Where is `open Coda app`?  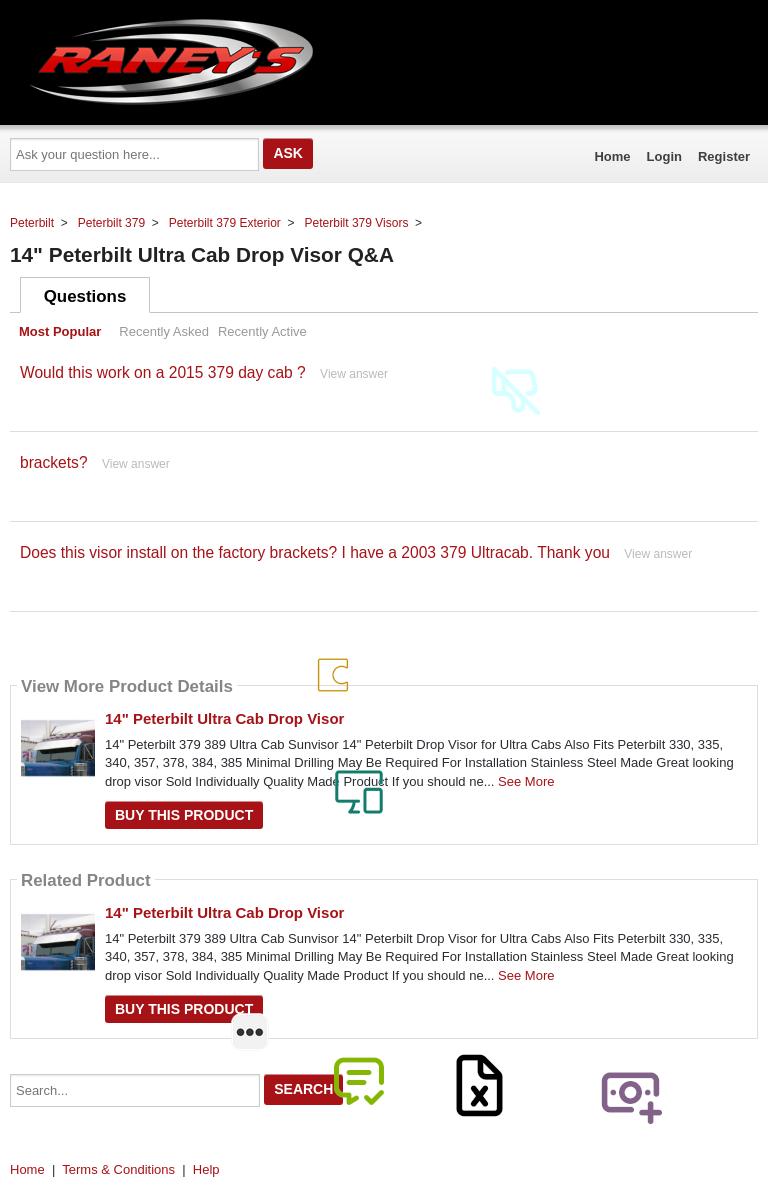 open Coda app is located at coordinates (333, 675).